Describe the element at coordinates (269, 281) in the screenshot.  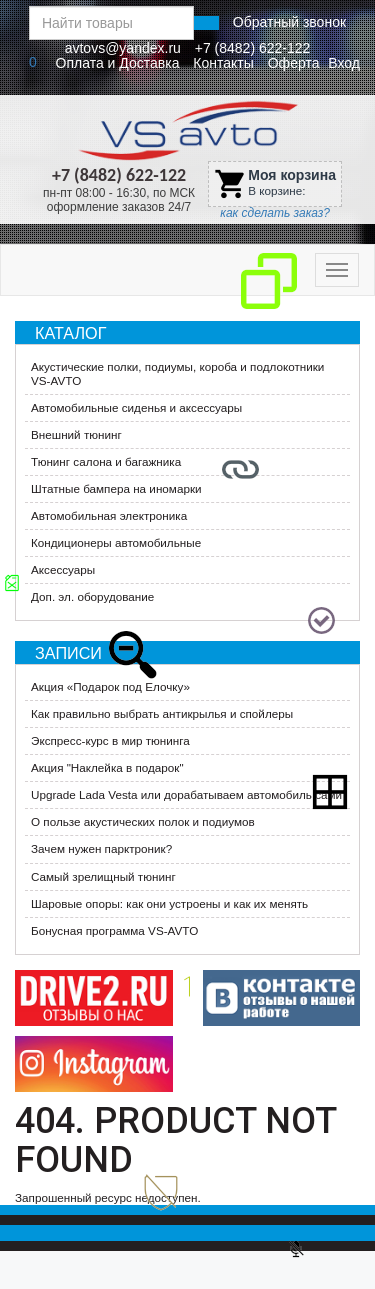
I see `copy to clipboard` at that location.